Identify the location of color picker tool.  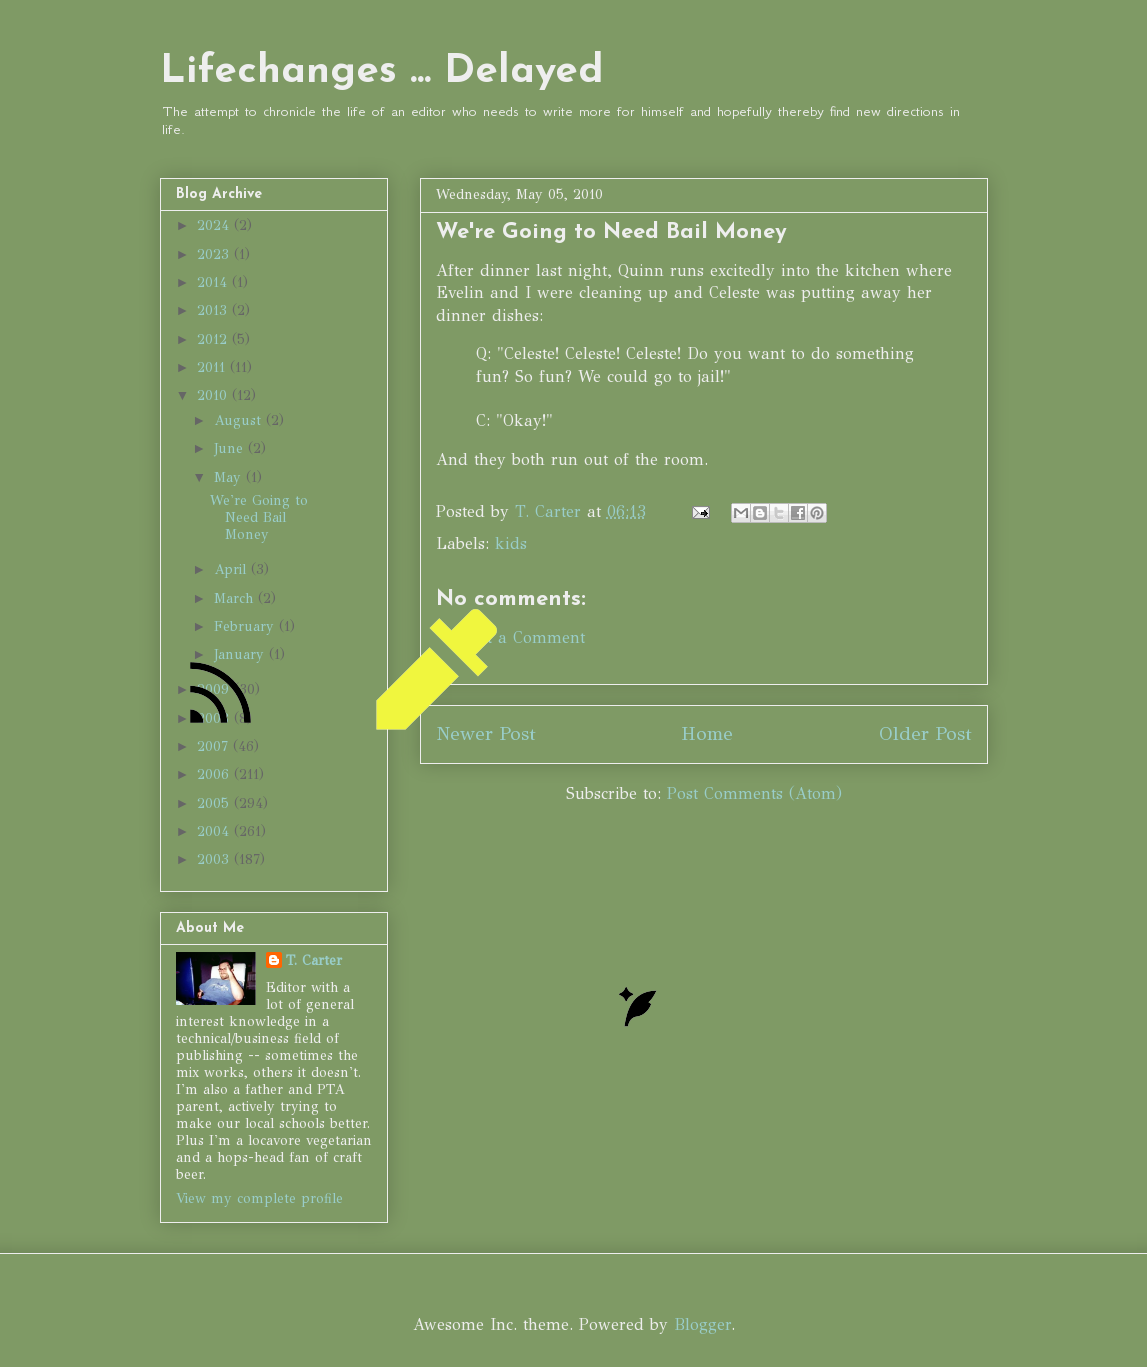
(438, 668).